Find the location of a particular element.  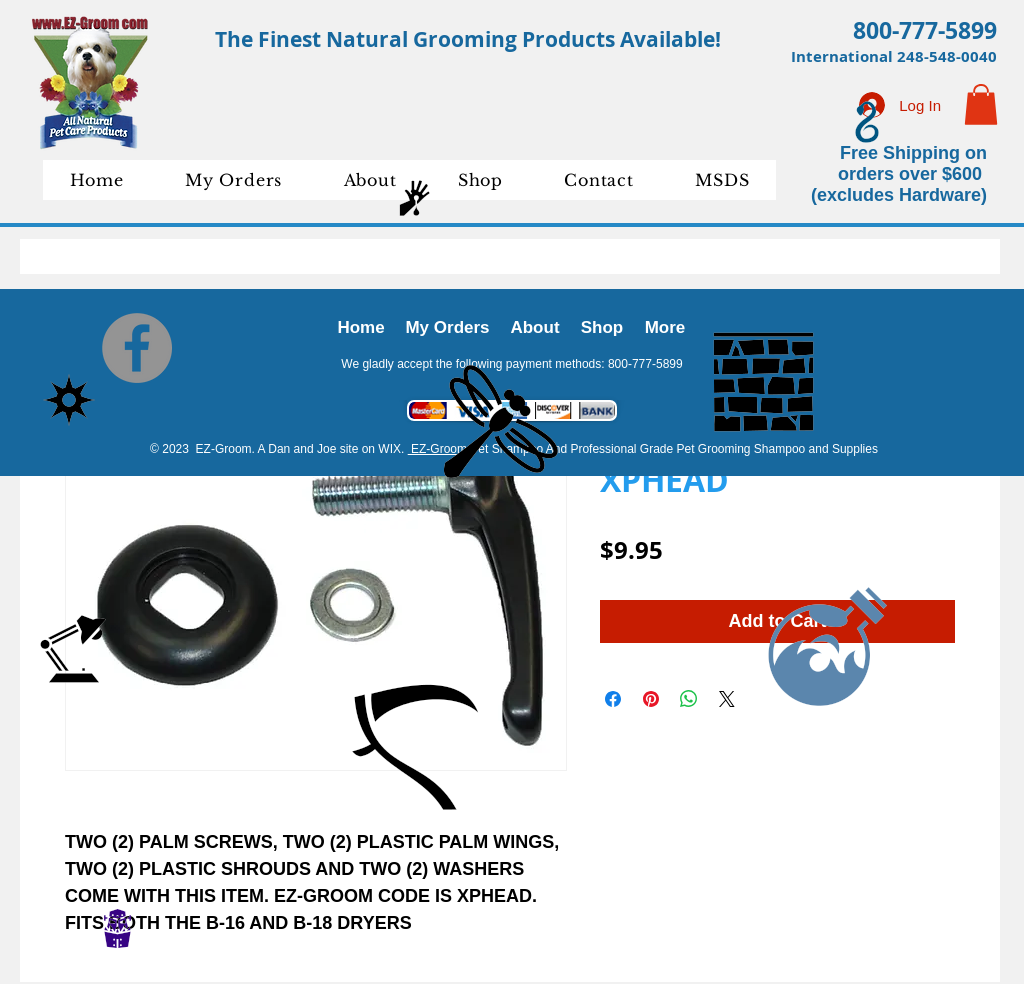

build or place a stone wall in-game is located at coordinates (763, 381).